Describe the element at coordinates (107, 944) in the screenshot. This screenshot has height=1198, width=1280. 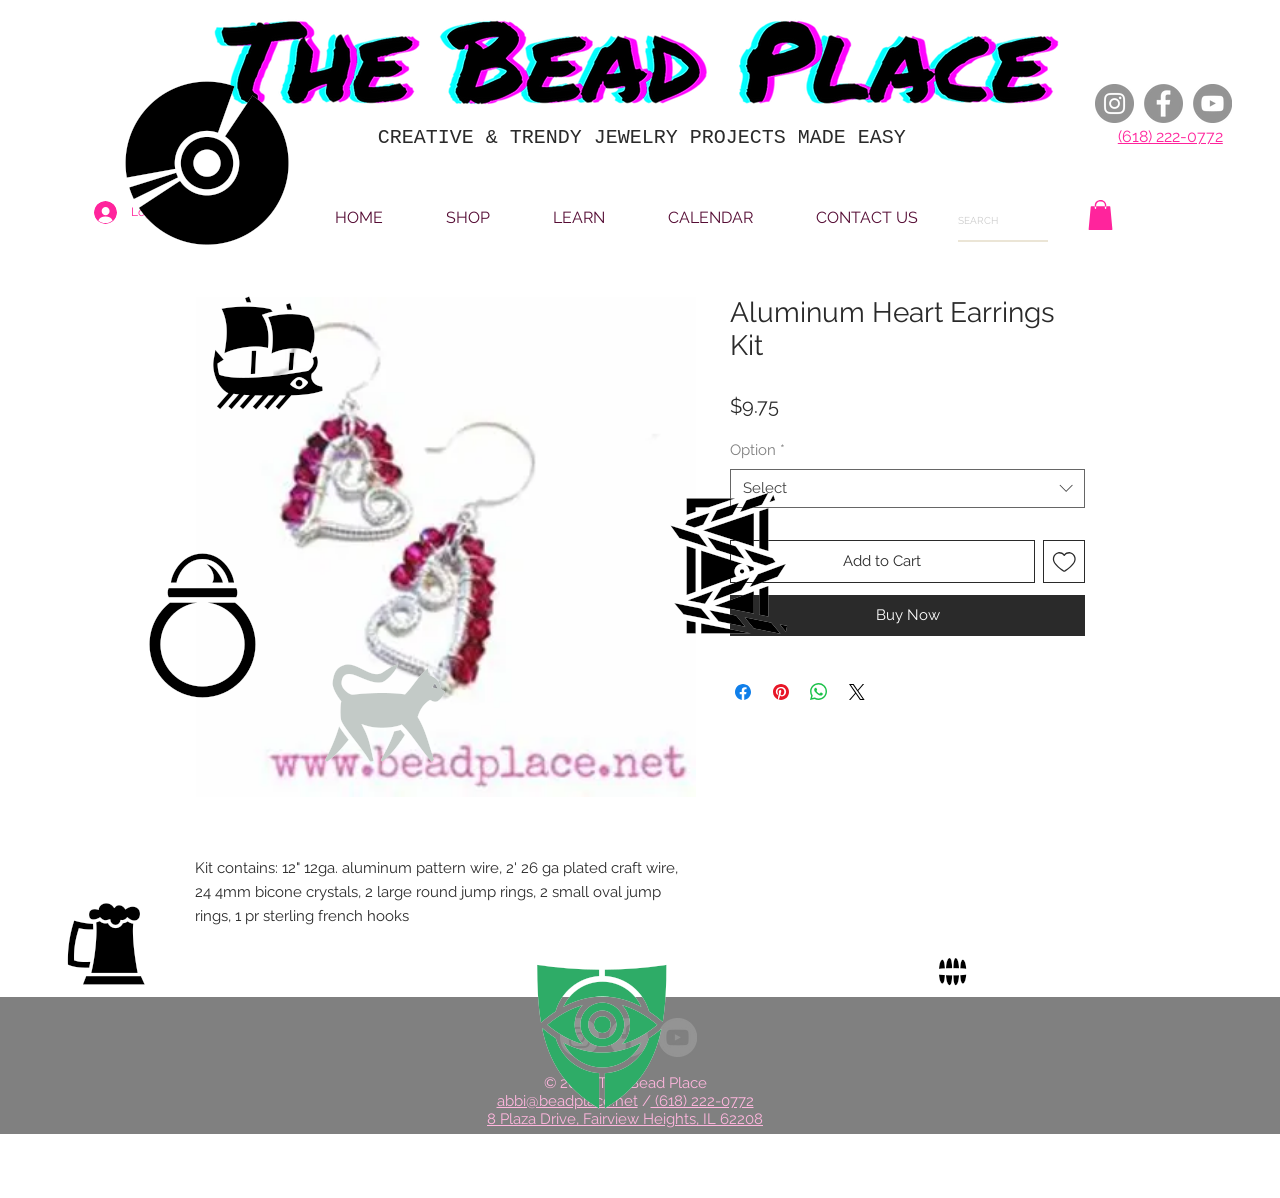
I see `access a tavern or pub location in-game` at that location.